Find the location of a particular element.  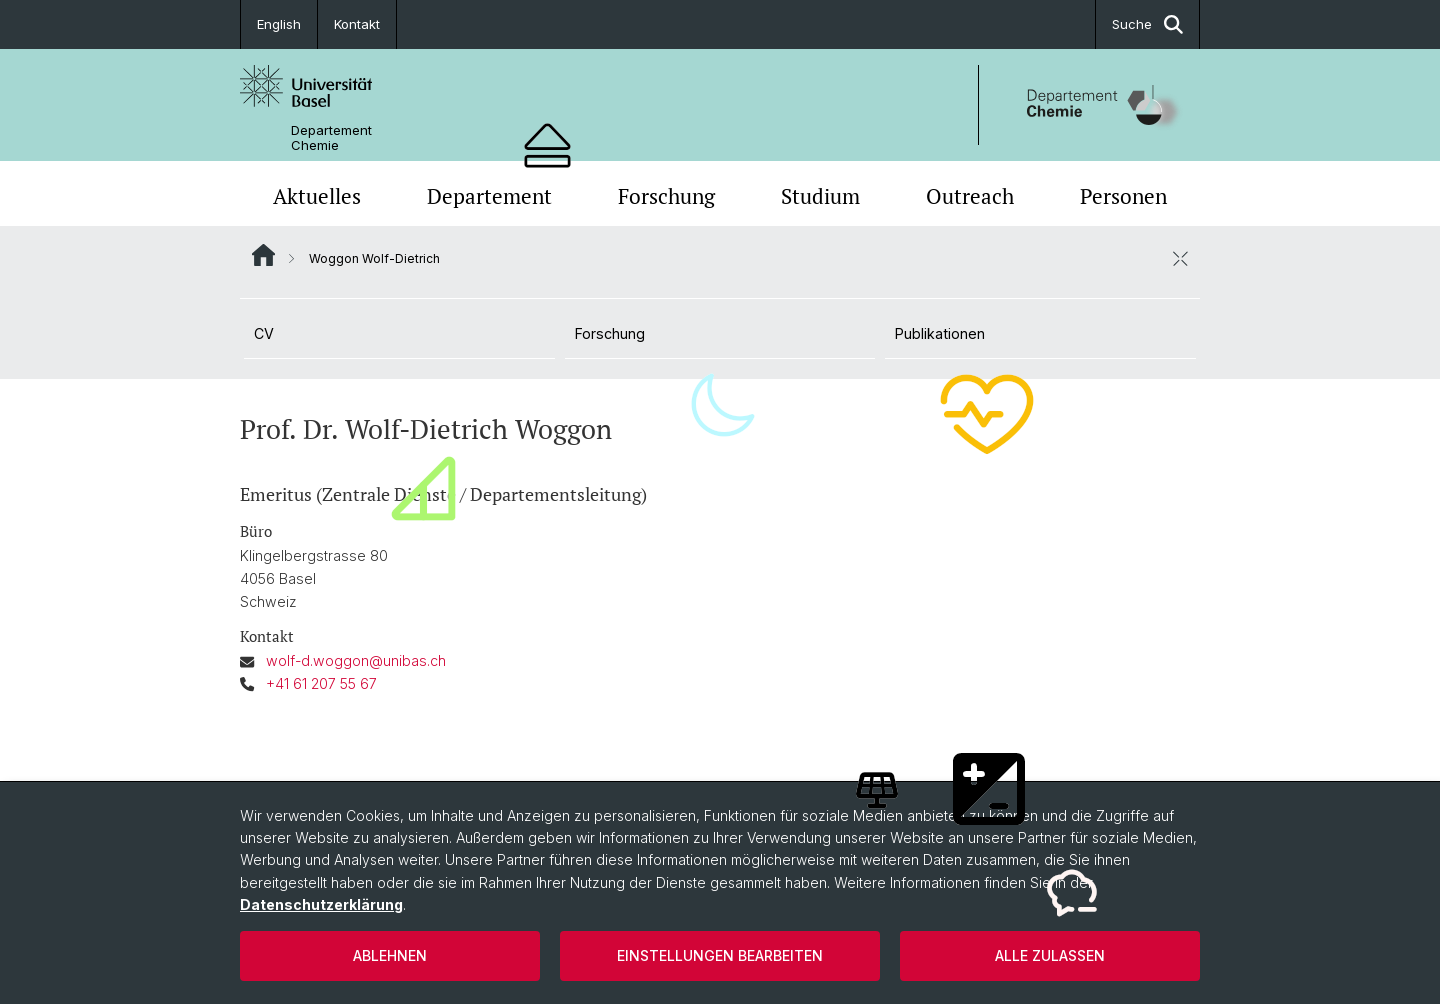

eject media or disc from device is located at coordinates (547, 148).